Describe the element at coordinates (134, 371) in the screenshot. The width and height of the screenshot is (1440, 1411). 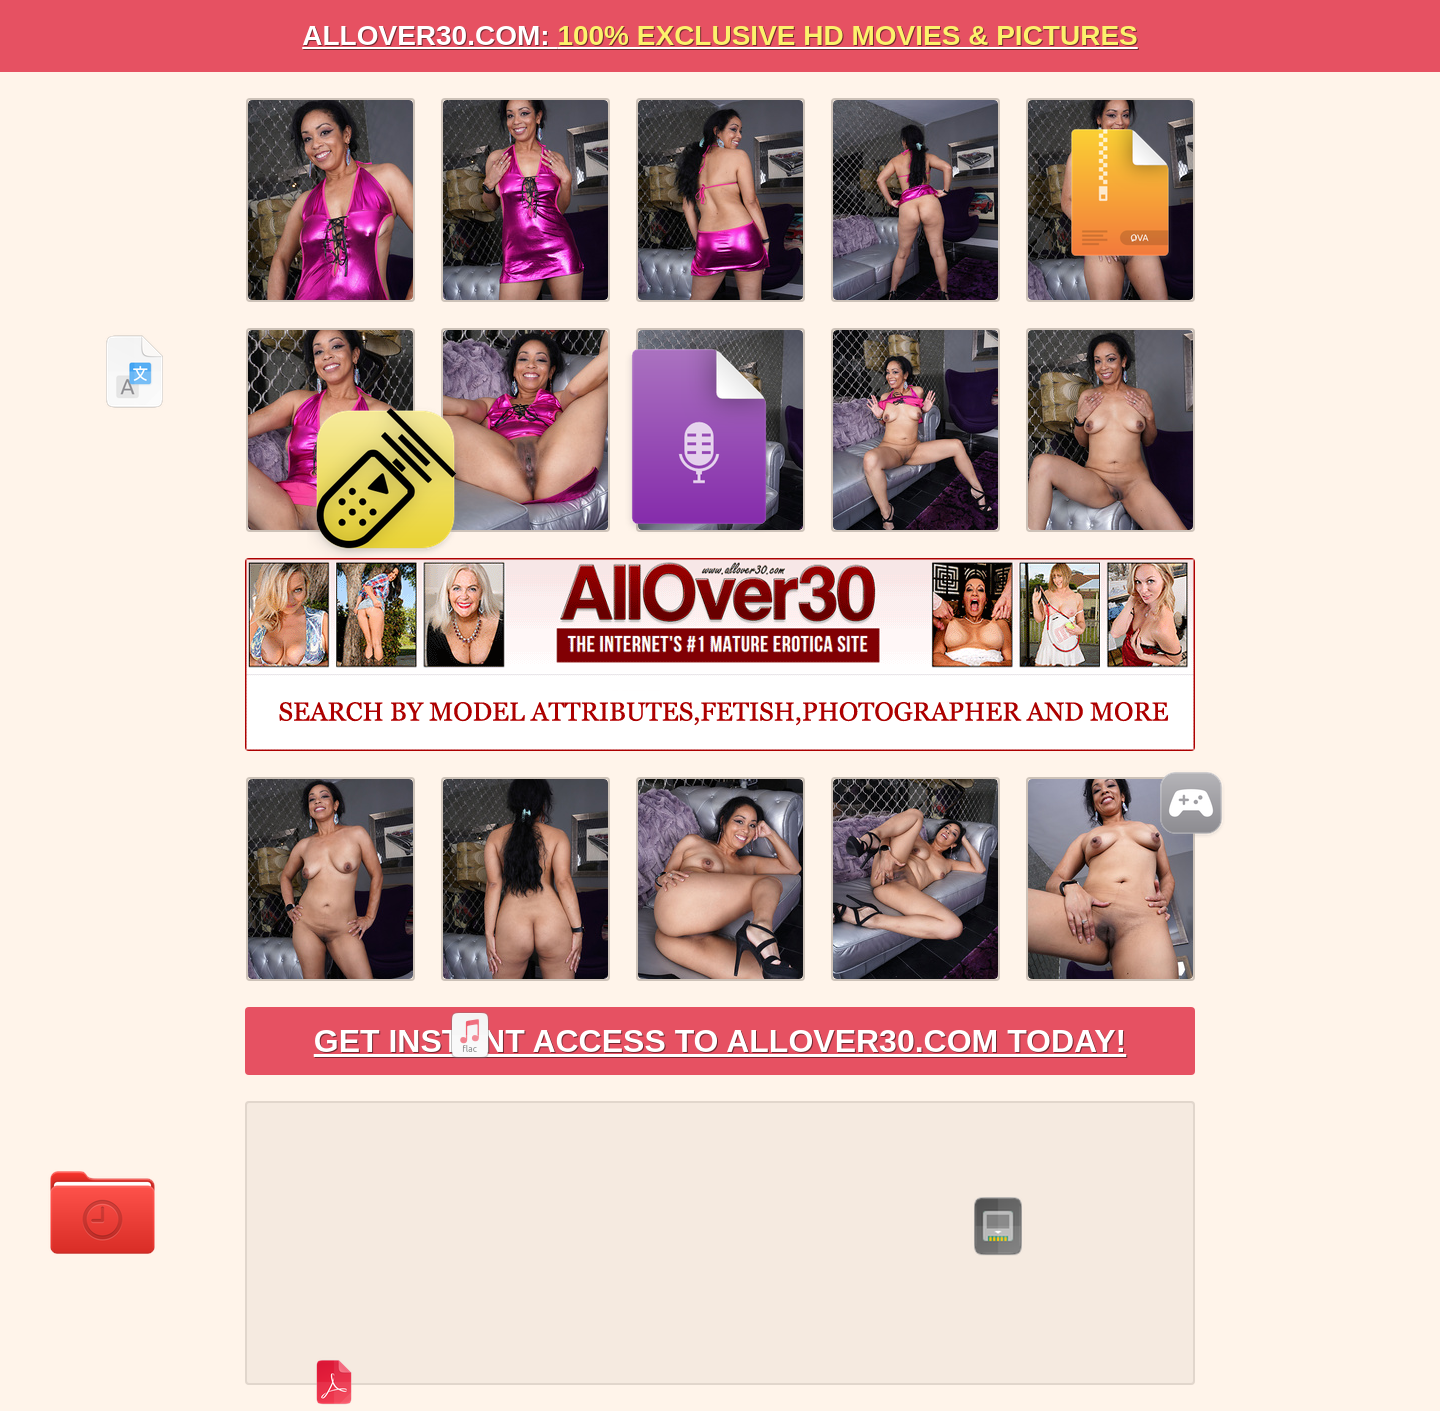
I see `a gettext translation file for software localization` at that location.